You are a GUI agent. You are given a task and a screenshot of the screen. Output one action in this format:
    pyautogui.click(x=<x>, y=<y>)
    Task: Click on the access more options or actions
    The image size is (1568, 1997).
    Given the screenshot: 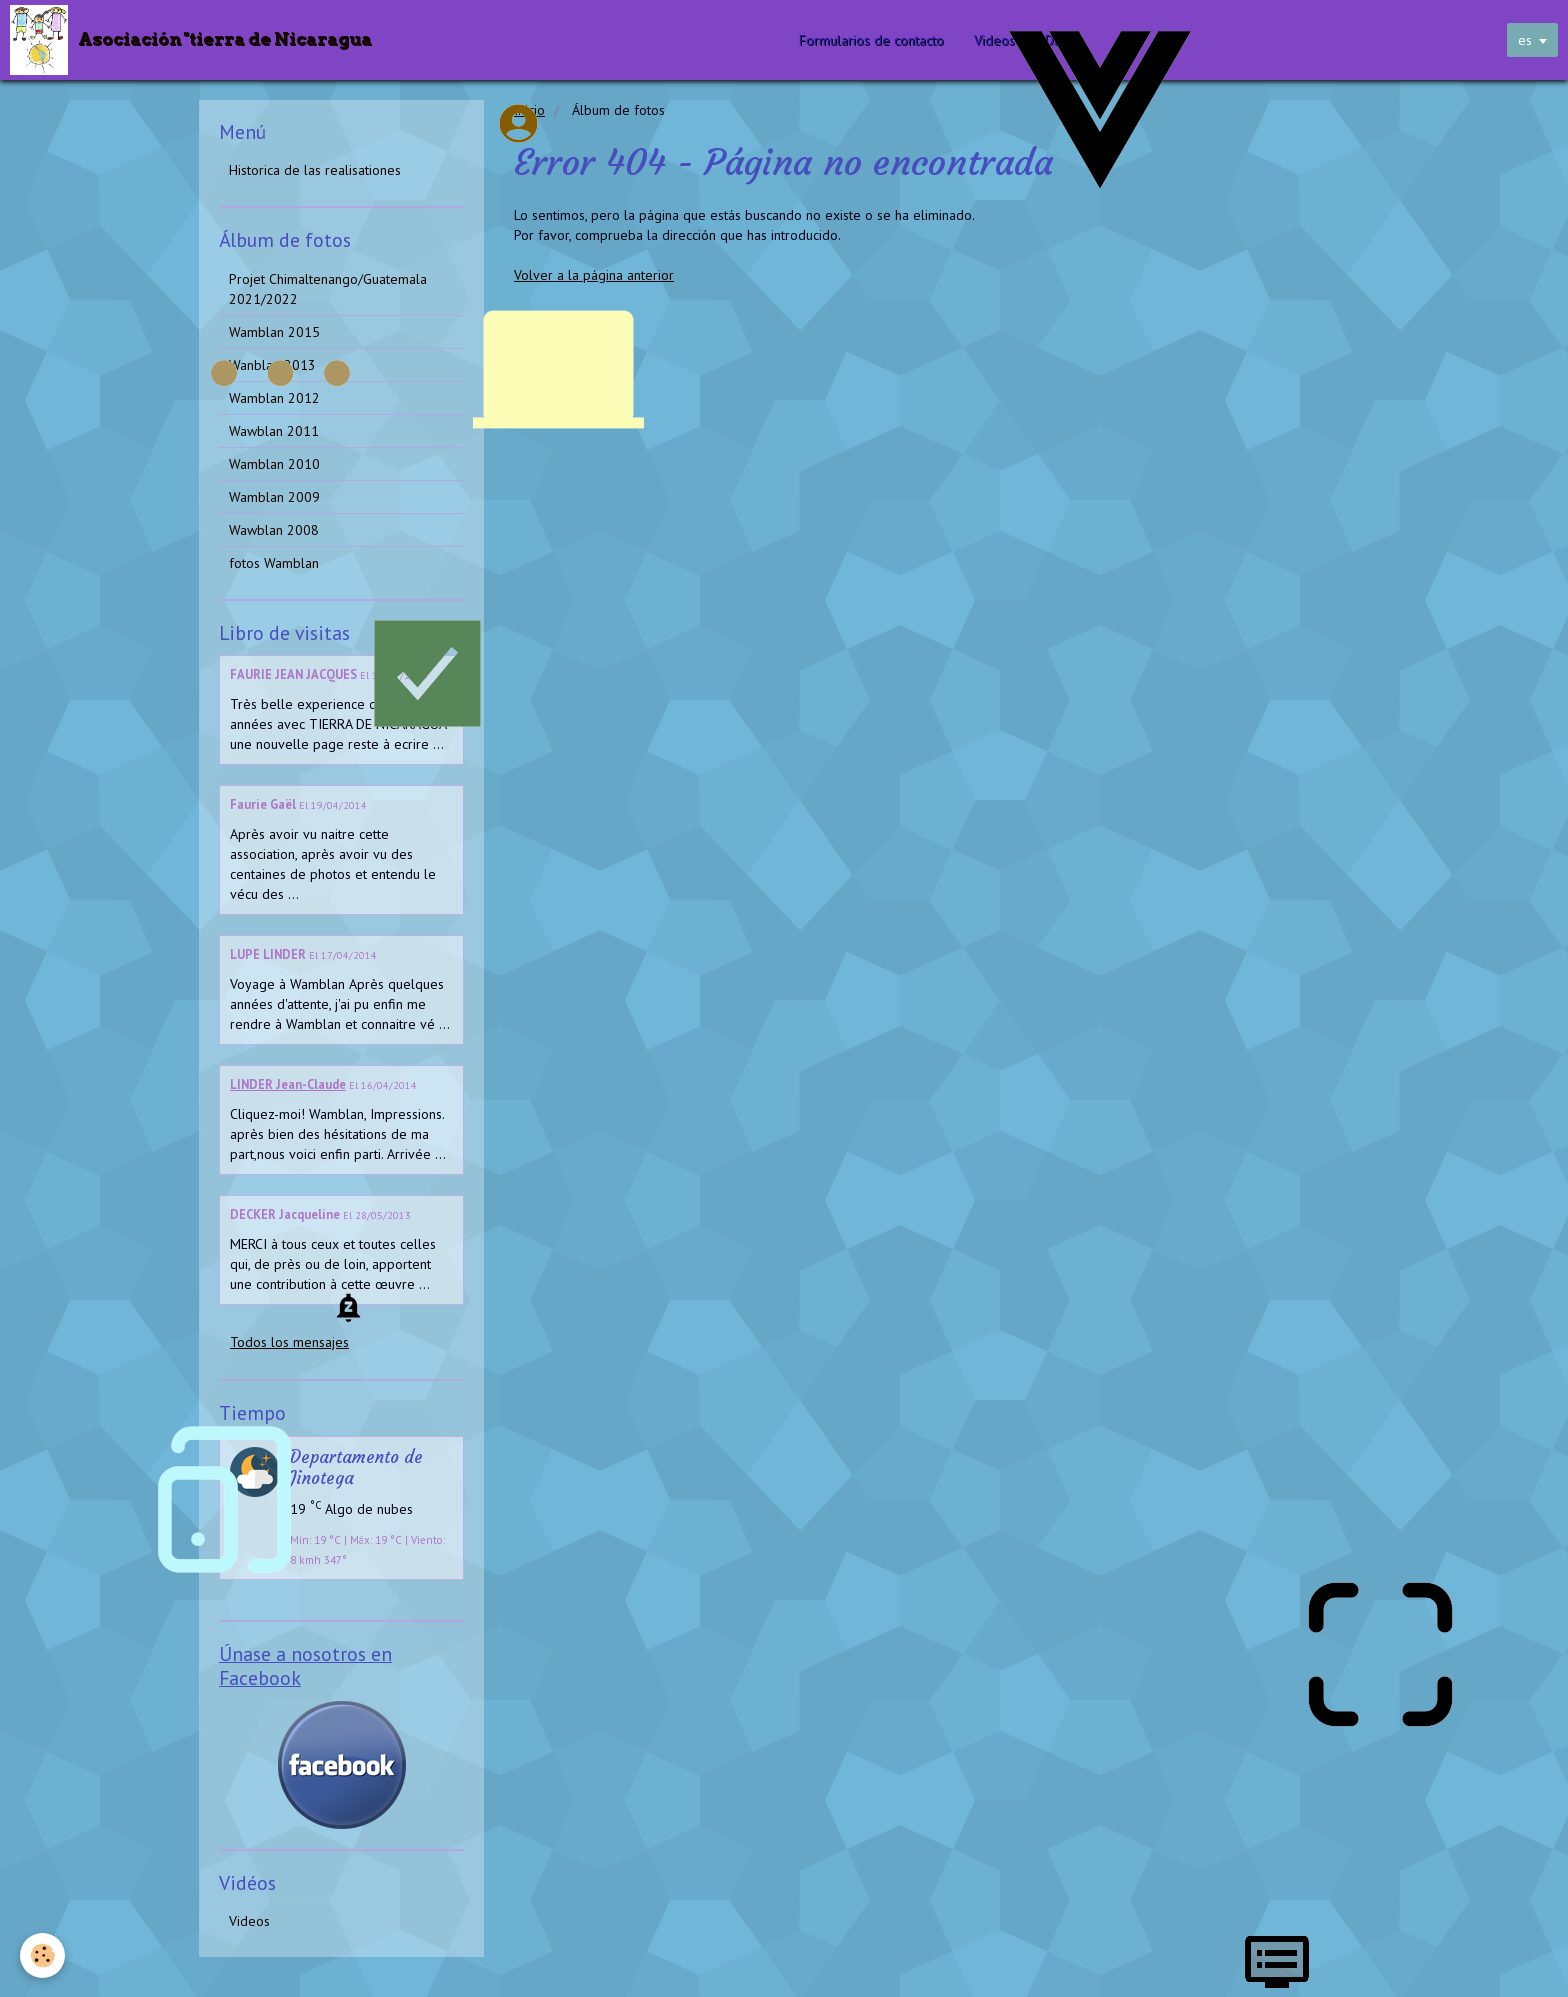 What is the action you would take?
    pyautogui.click(x=280, y=377)
    